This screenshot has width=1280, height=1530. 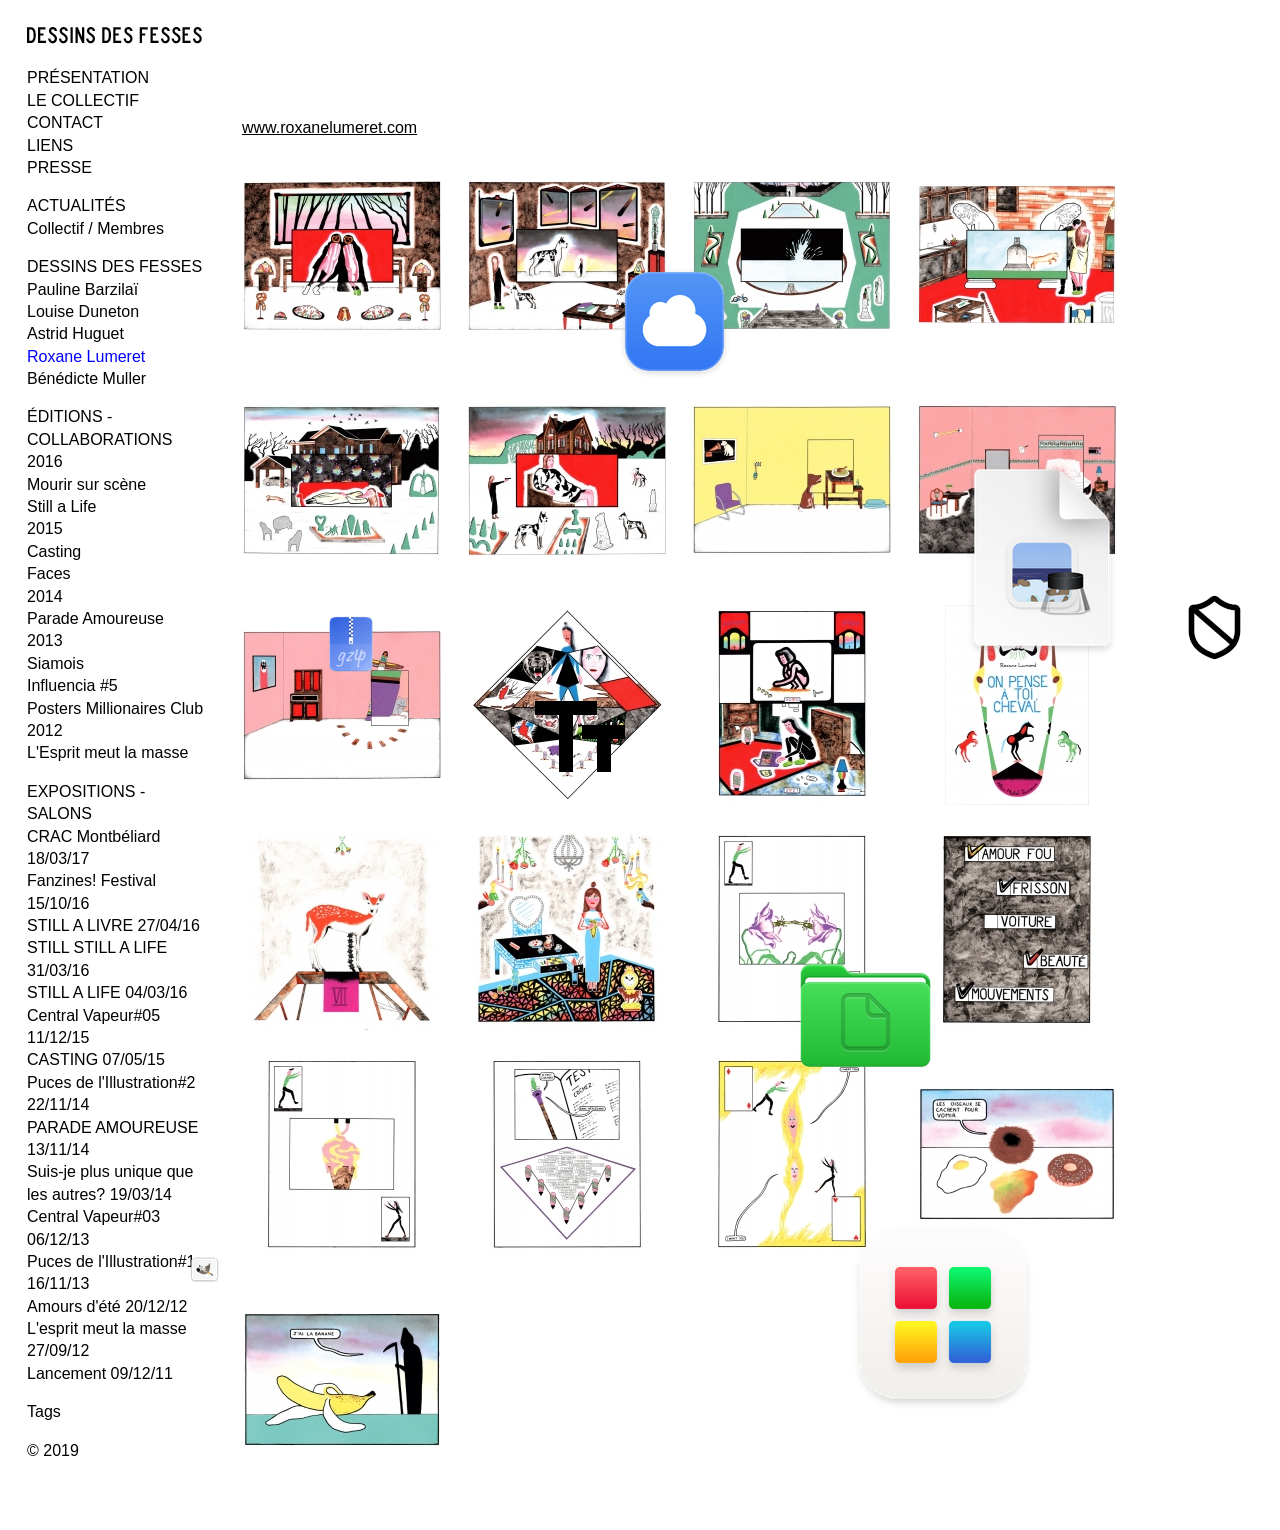 What do you see at coordinates (1042, 561) in the screenshot?
I see `a generic image file` at bounding box center [1042, 561].